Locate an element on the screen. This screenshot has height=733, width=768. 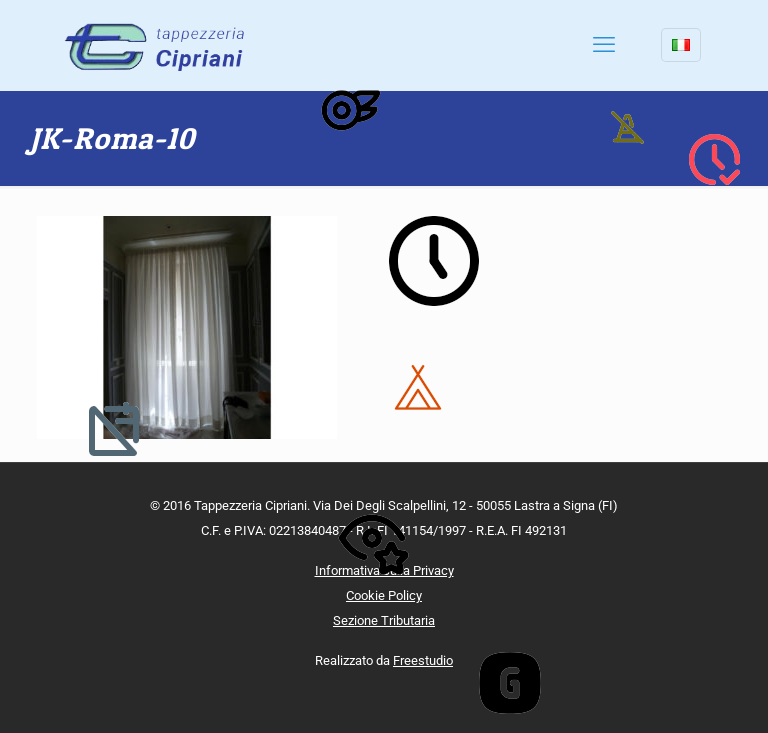
google or gmail app shortcut is located at coordinates (510, 683).